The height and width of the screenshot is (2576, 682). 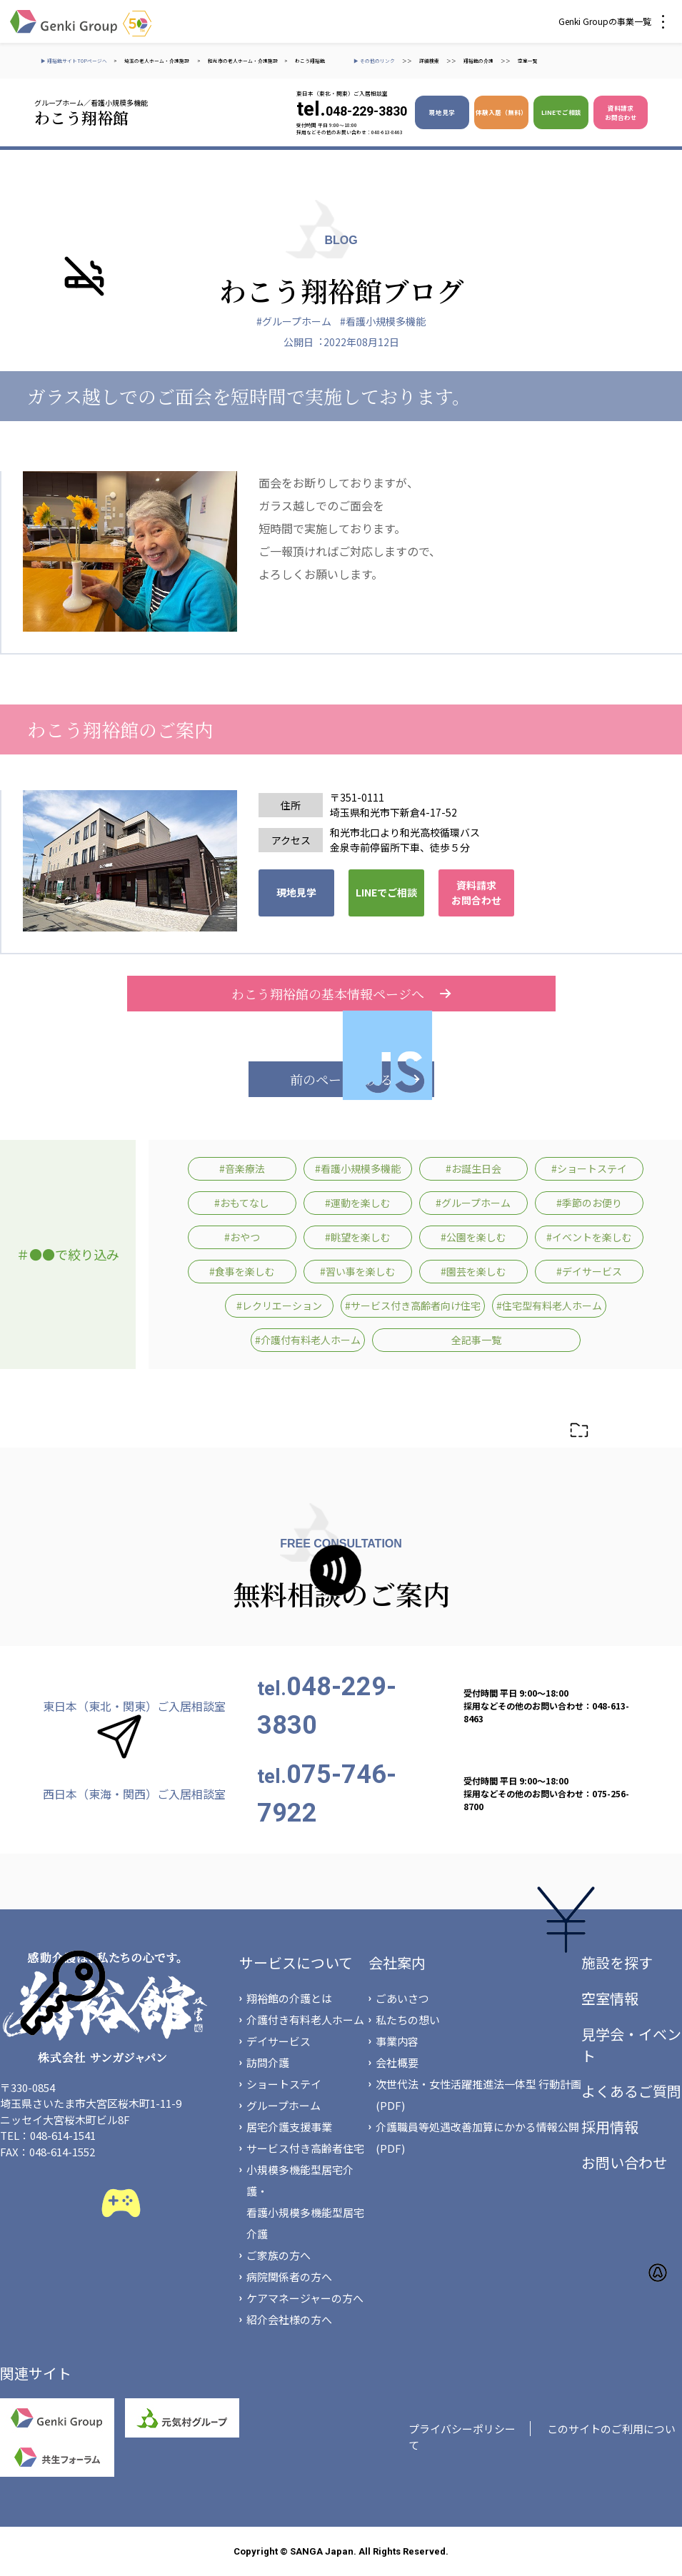 What do you see at coordinates (387, 1055) in the screenshot?
I see `indicates javascript programming language` at bounding box center [387, 1055].